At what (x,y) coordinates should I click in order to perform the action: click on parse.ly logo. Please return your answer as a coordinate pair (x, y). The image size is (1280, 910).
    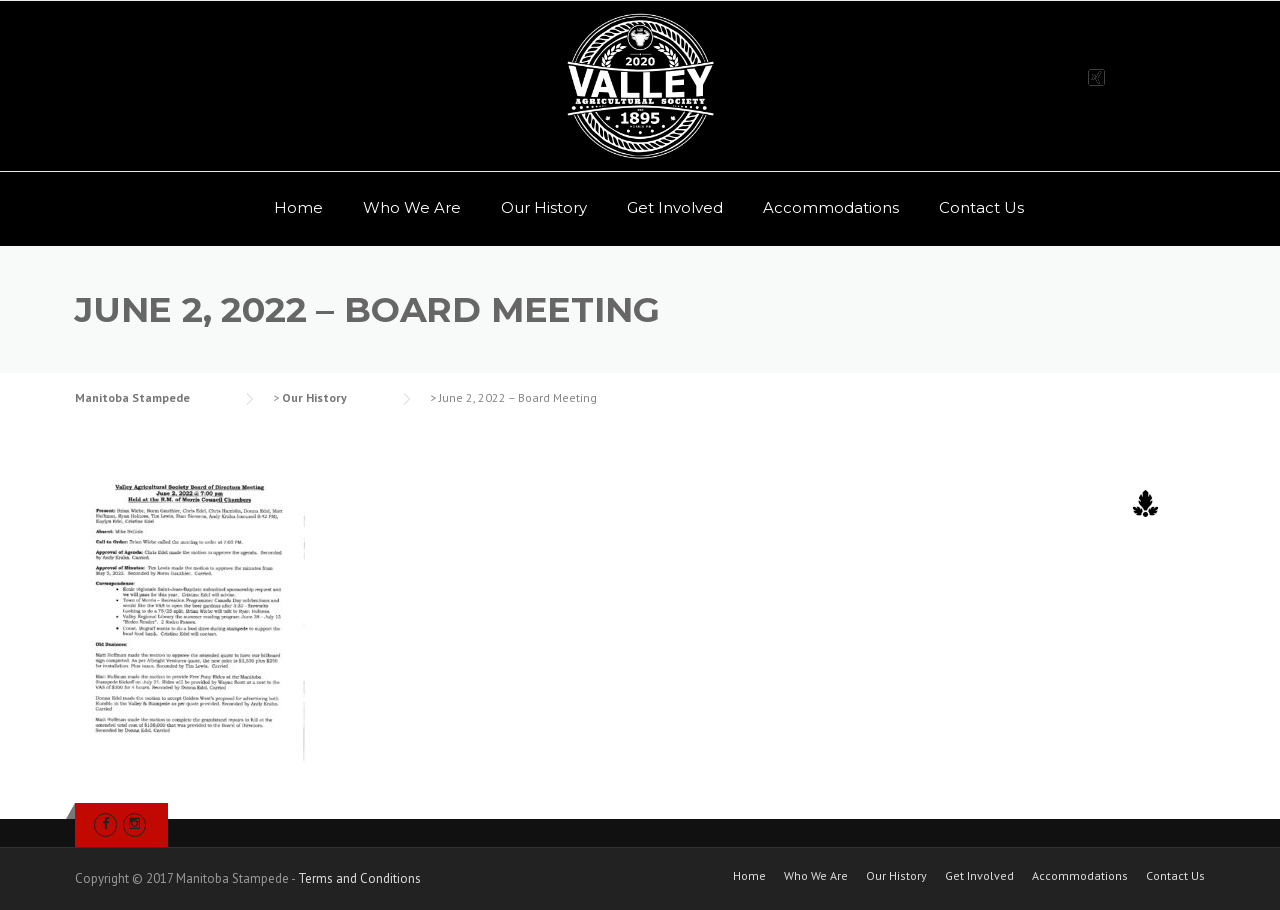
    Looking at the image, I should click on (1145, 503).